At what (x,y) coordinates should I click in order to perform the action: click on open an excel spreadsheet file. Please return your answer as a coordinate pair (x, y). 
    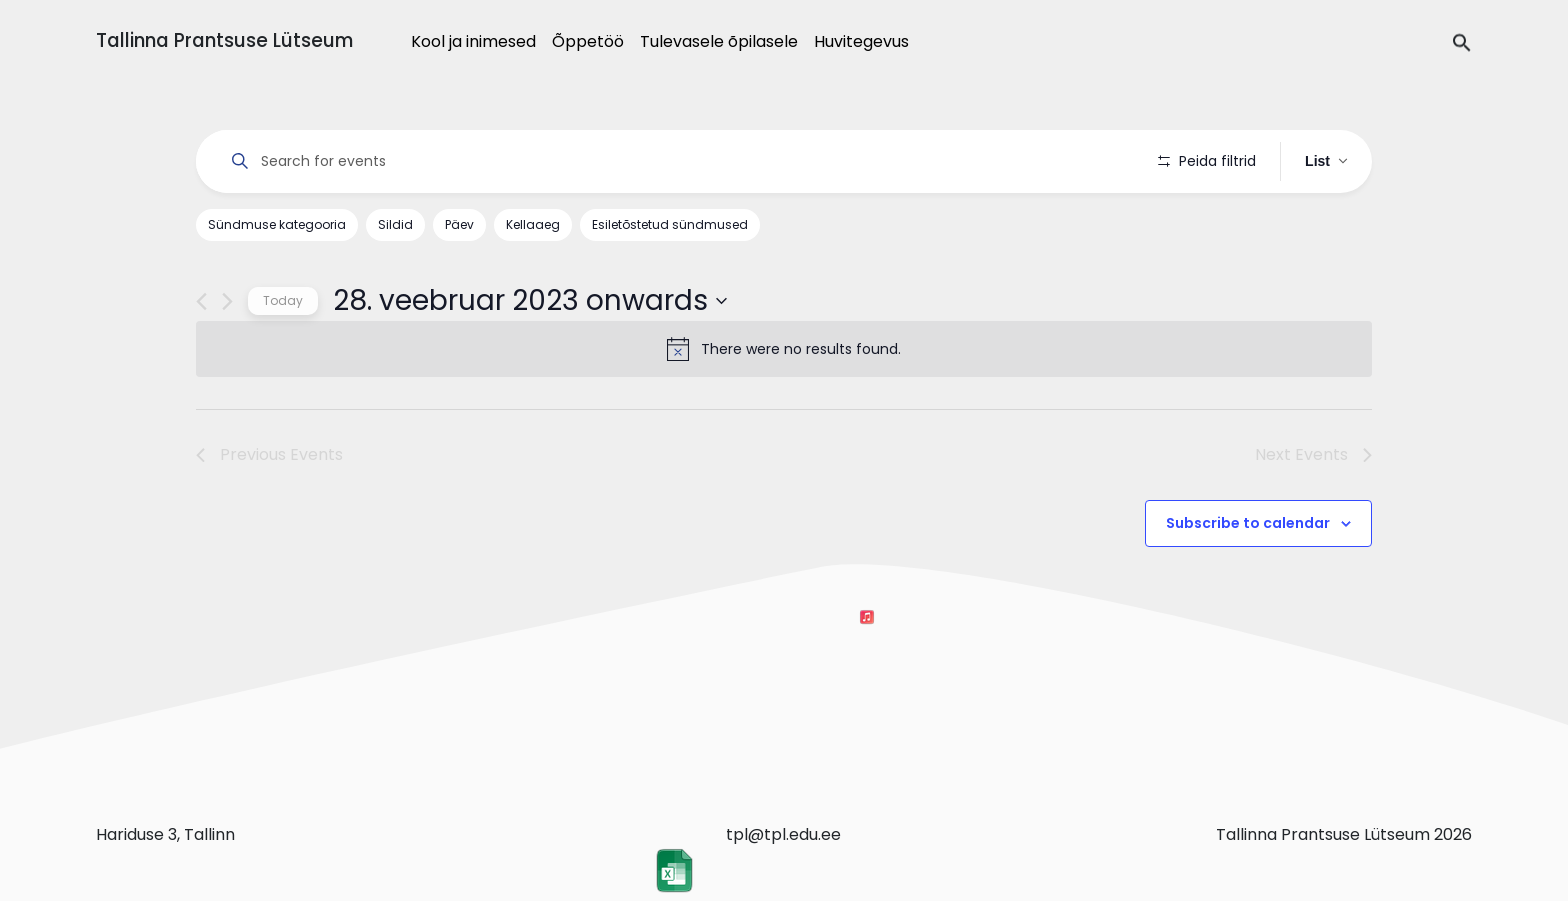
    Looking at the image, I should click on (674, 870).